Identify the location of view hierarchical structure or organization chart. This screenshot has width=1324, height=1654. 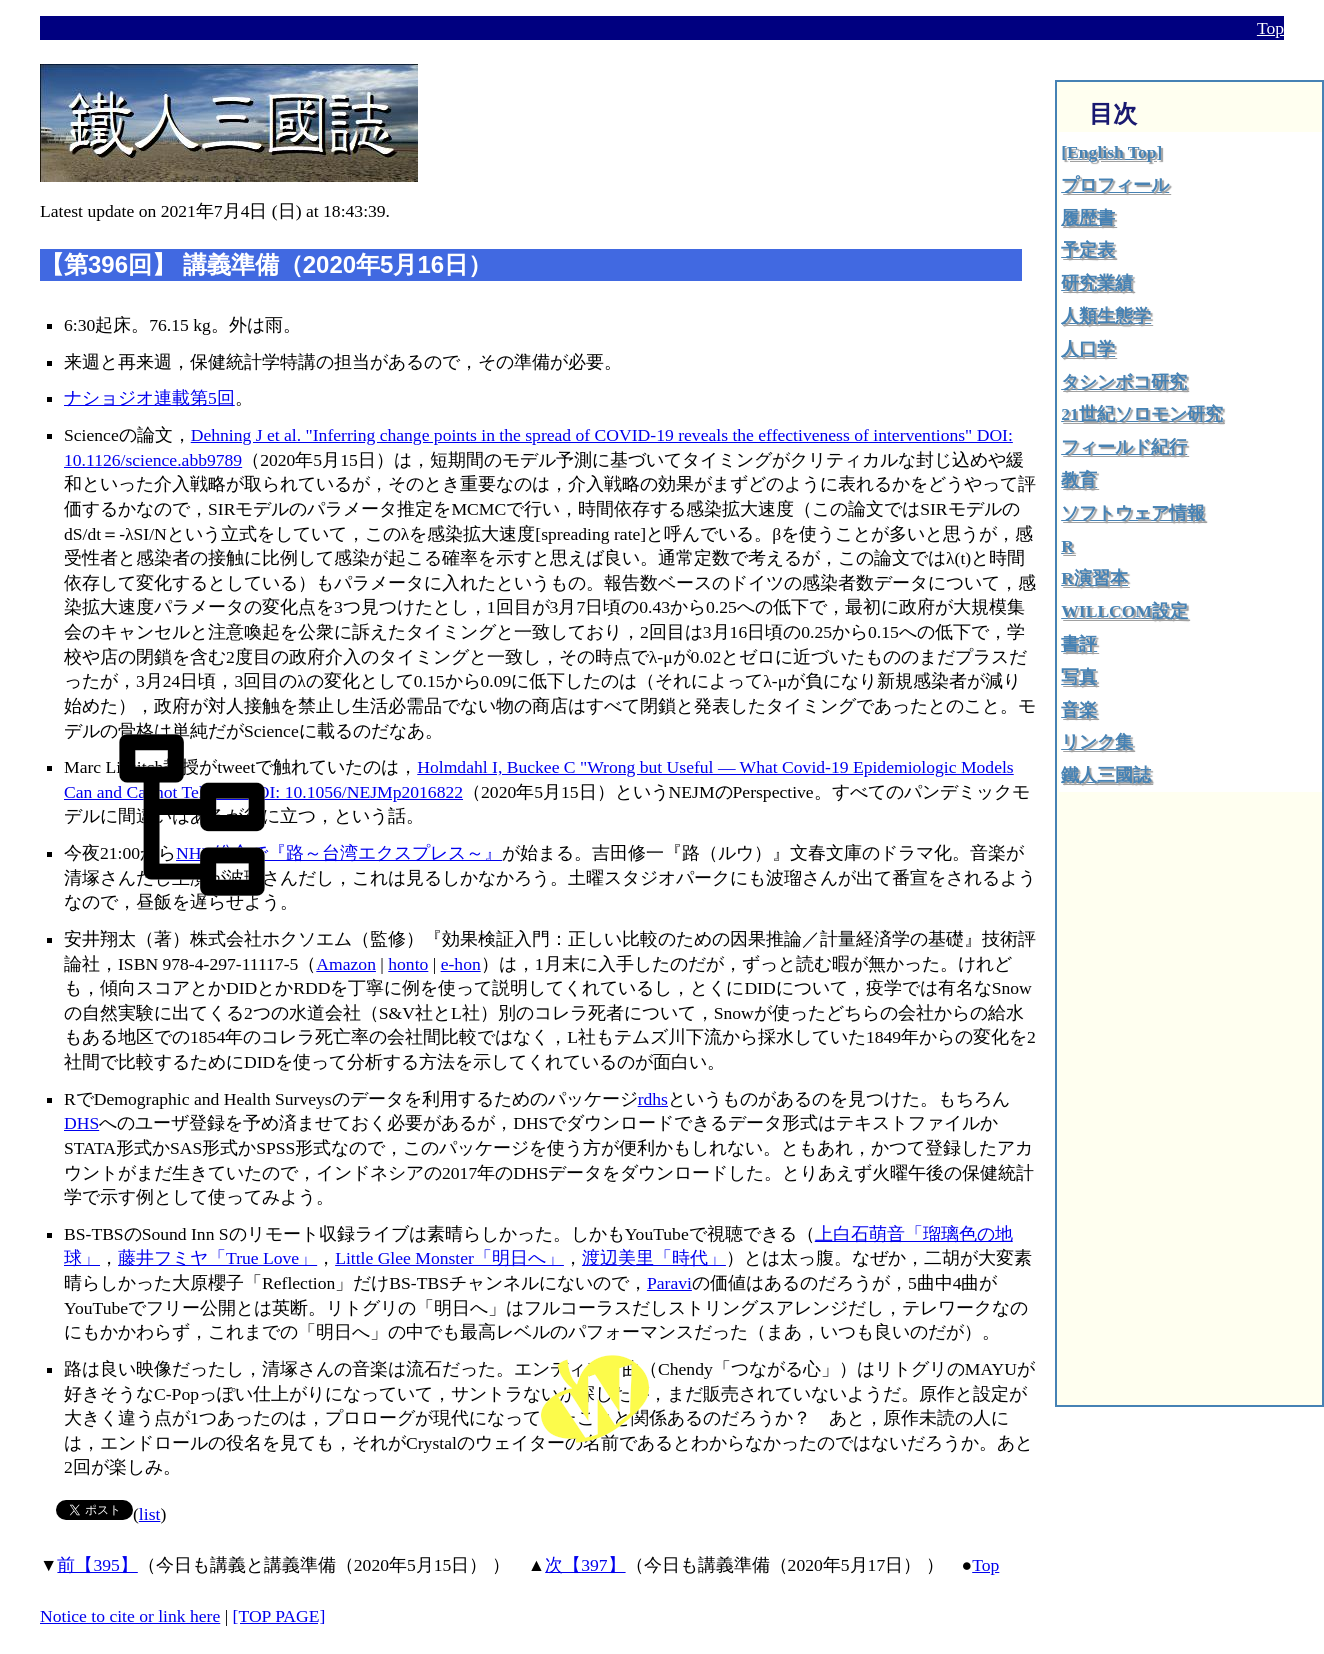
(192, 815).